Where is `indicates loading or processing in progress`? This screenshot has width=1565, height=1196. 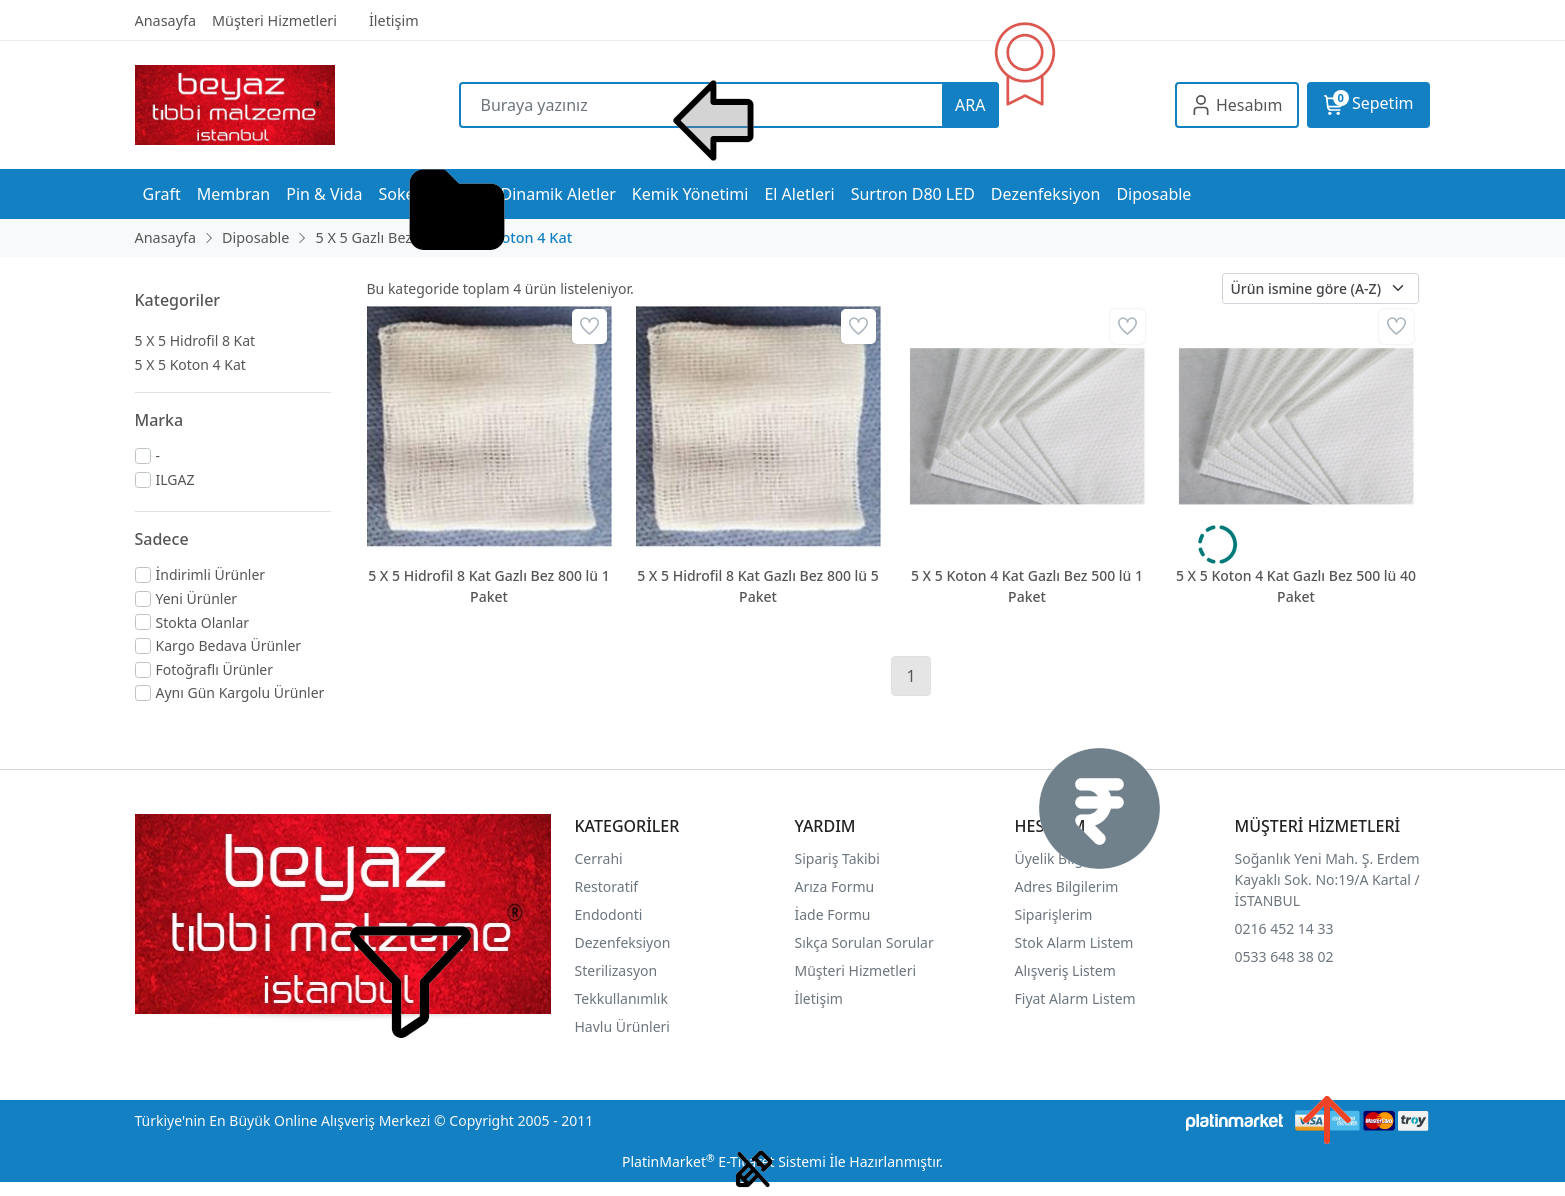
indicates loading or processing in progress is located at coordinates (1217, 544).